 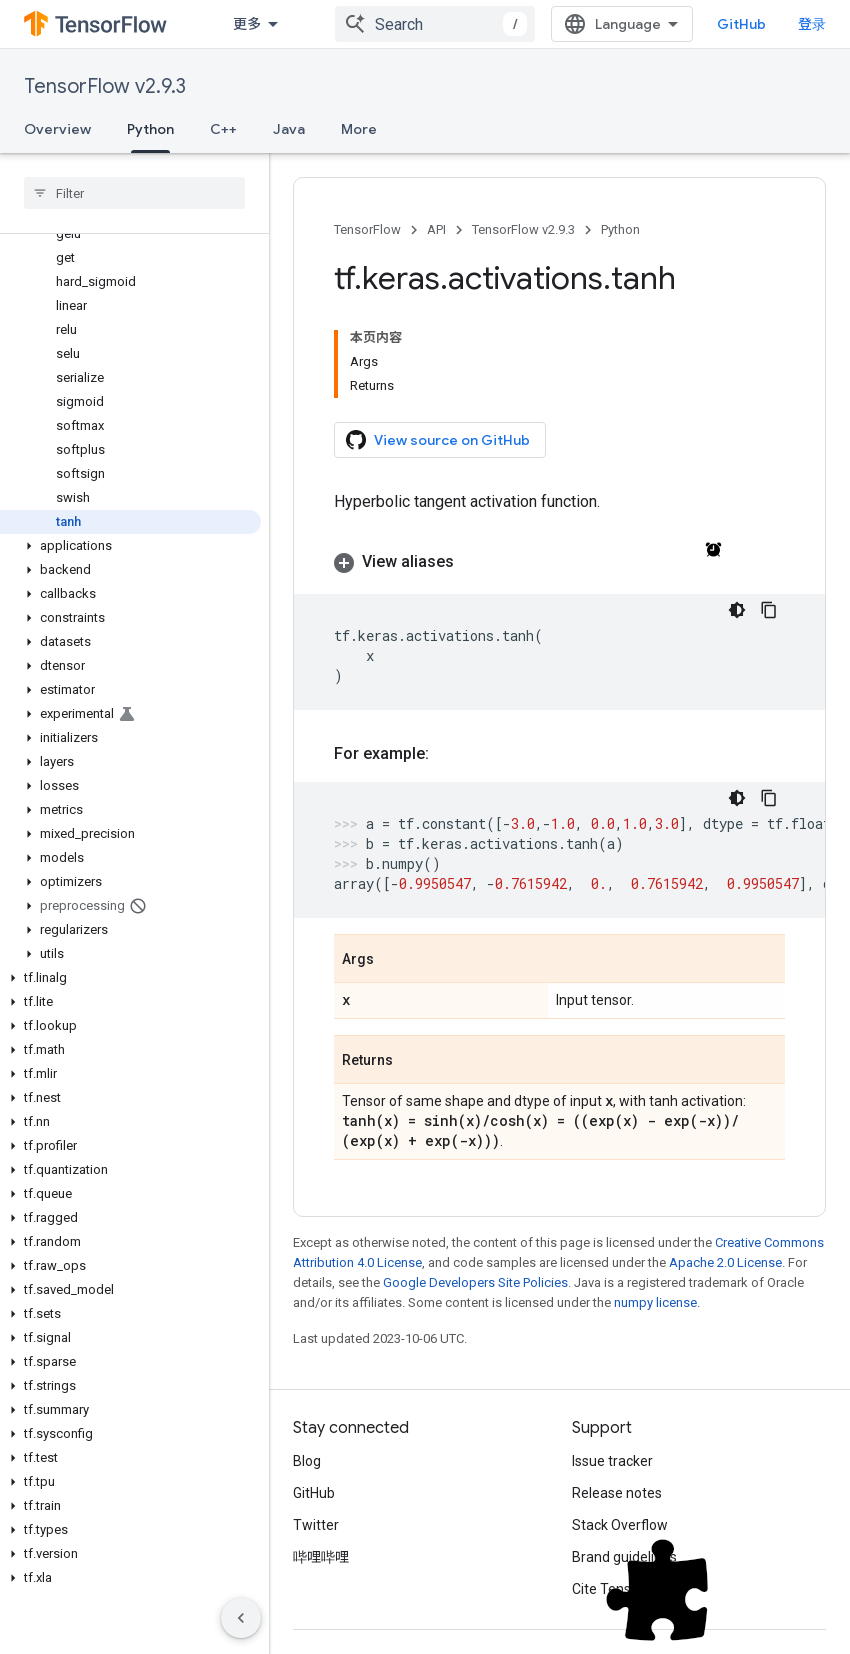 What do you see at coordinates (659, 1592) in the screenshot?
I see `access plugins or extensions` at bounding box center [659, 1592].